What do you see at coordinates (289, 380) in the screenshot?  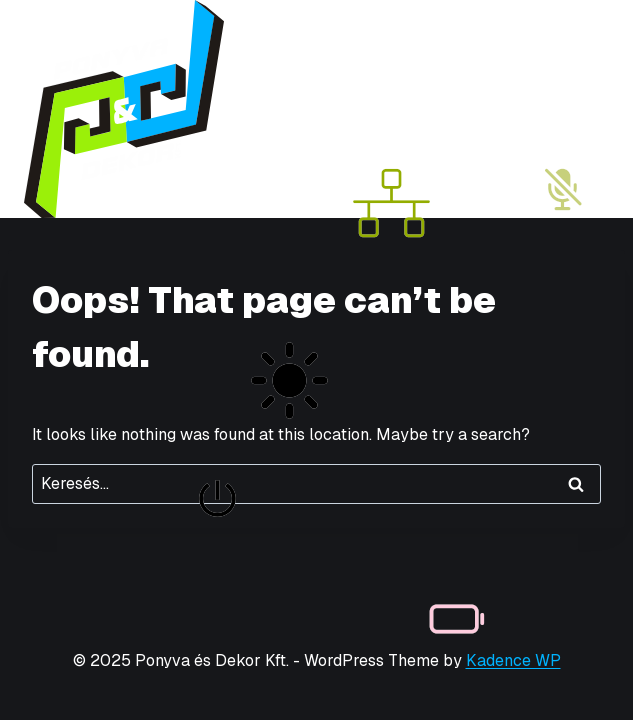 I see `switch to light mode` at bounding box center [289, 380].